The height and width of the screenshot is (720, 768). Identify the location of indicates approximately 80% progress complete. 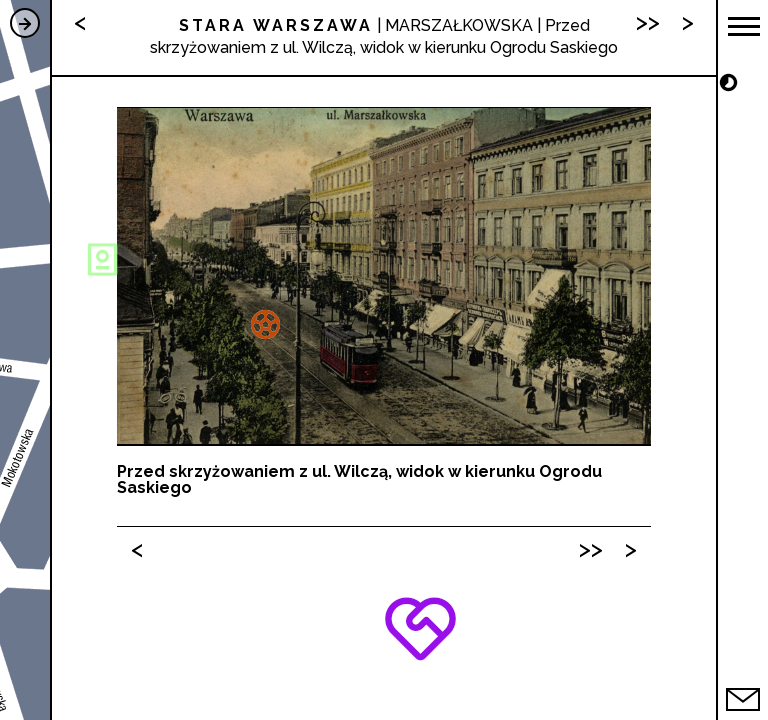
(728, 82).